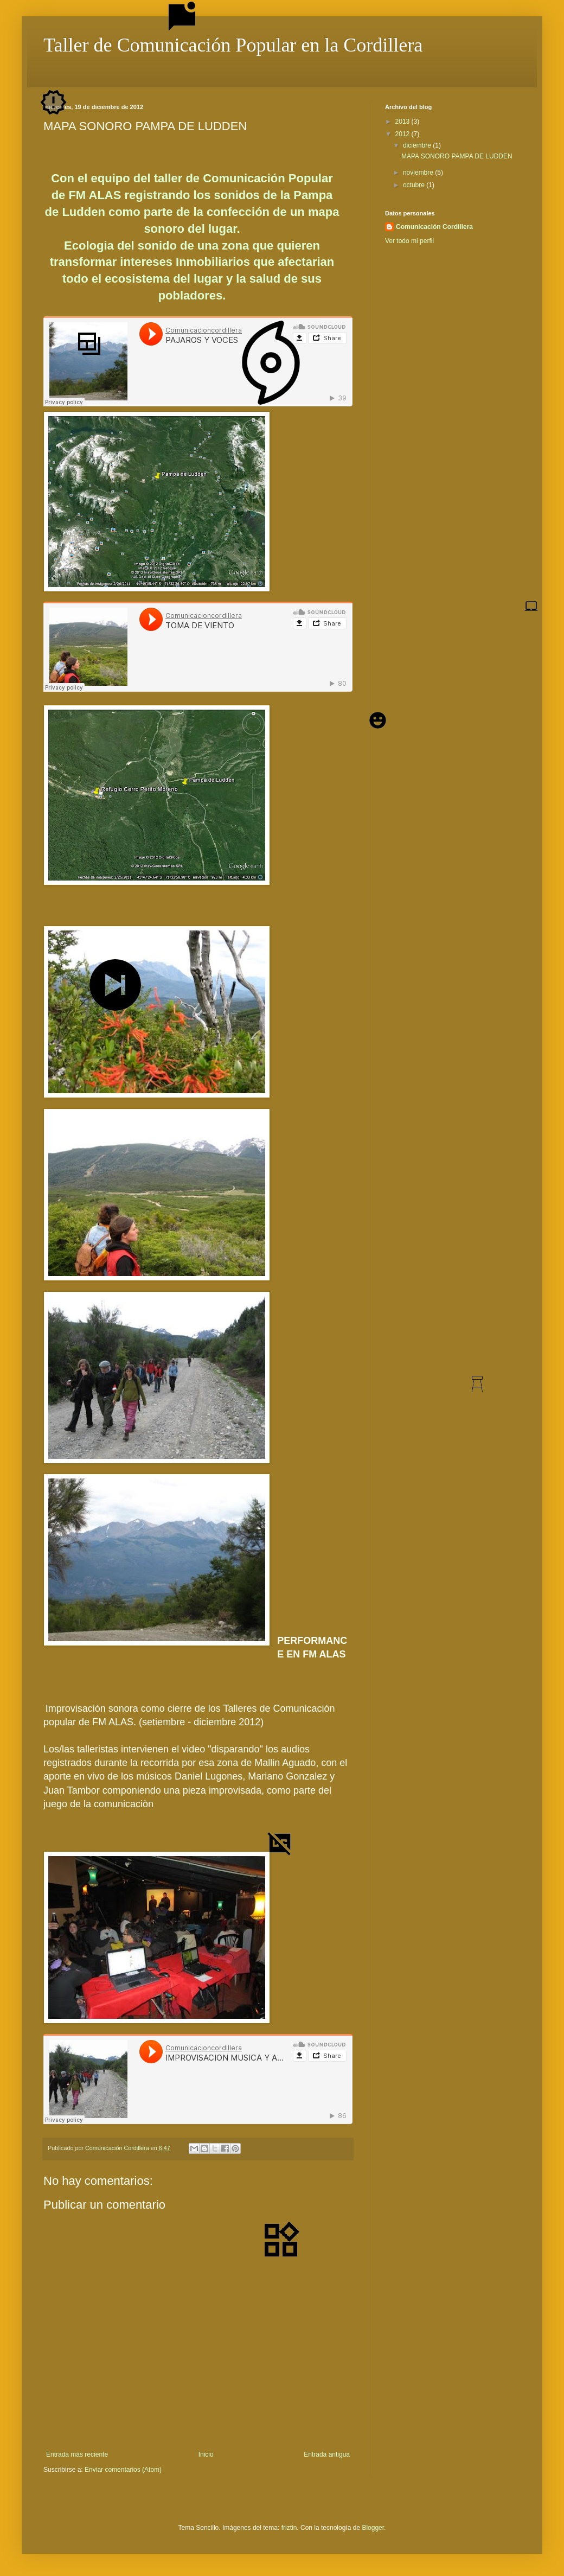 The image size is (564, 2576). What do you see at coordinates (53, 102) in the screenshot?
I see `indicates new or recently added content` at bounding box center [53, 102].